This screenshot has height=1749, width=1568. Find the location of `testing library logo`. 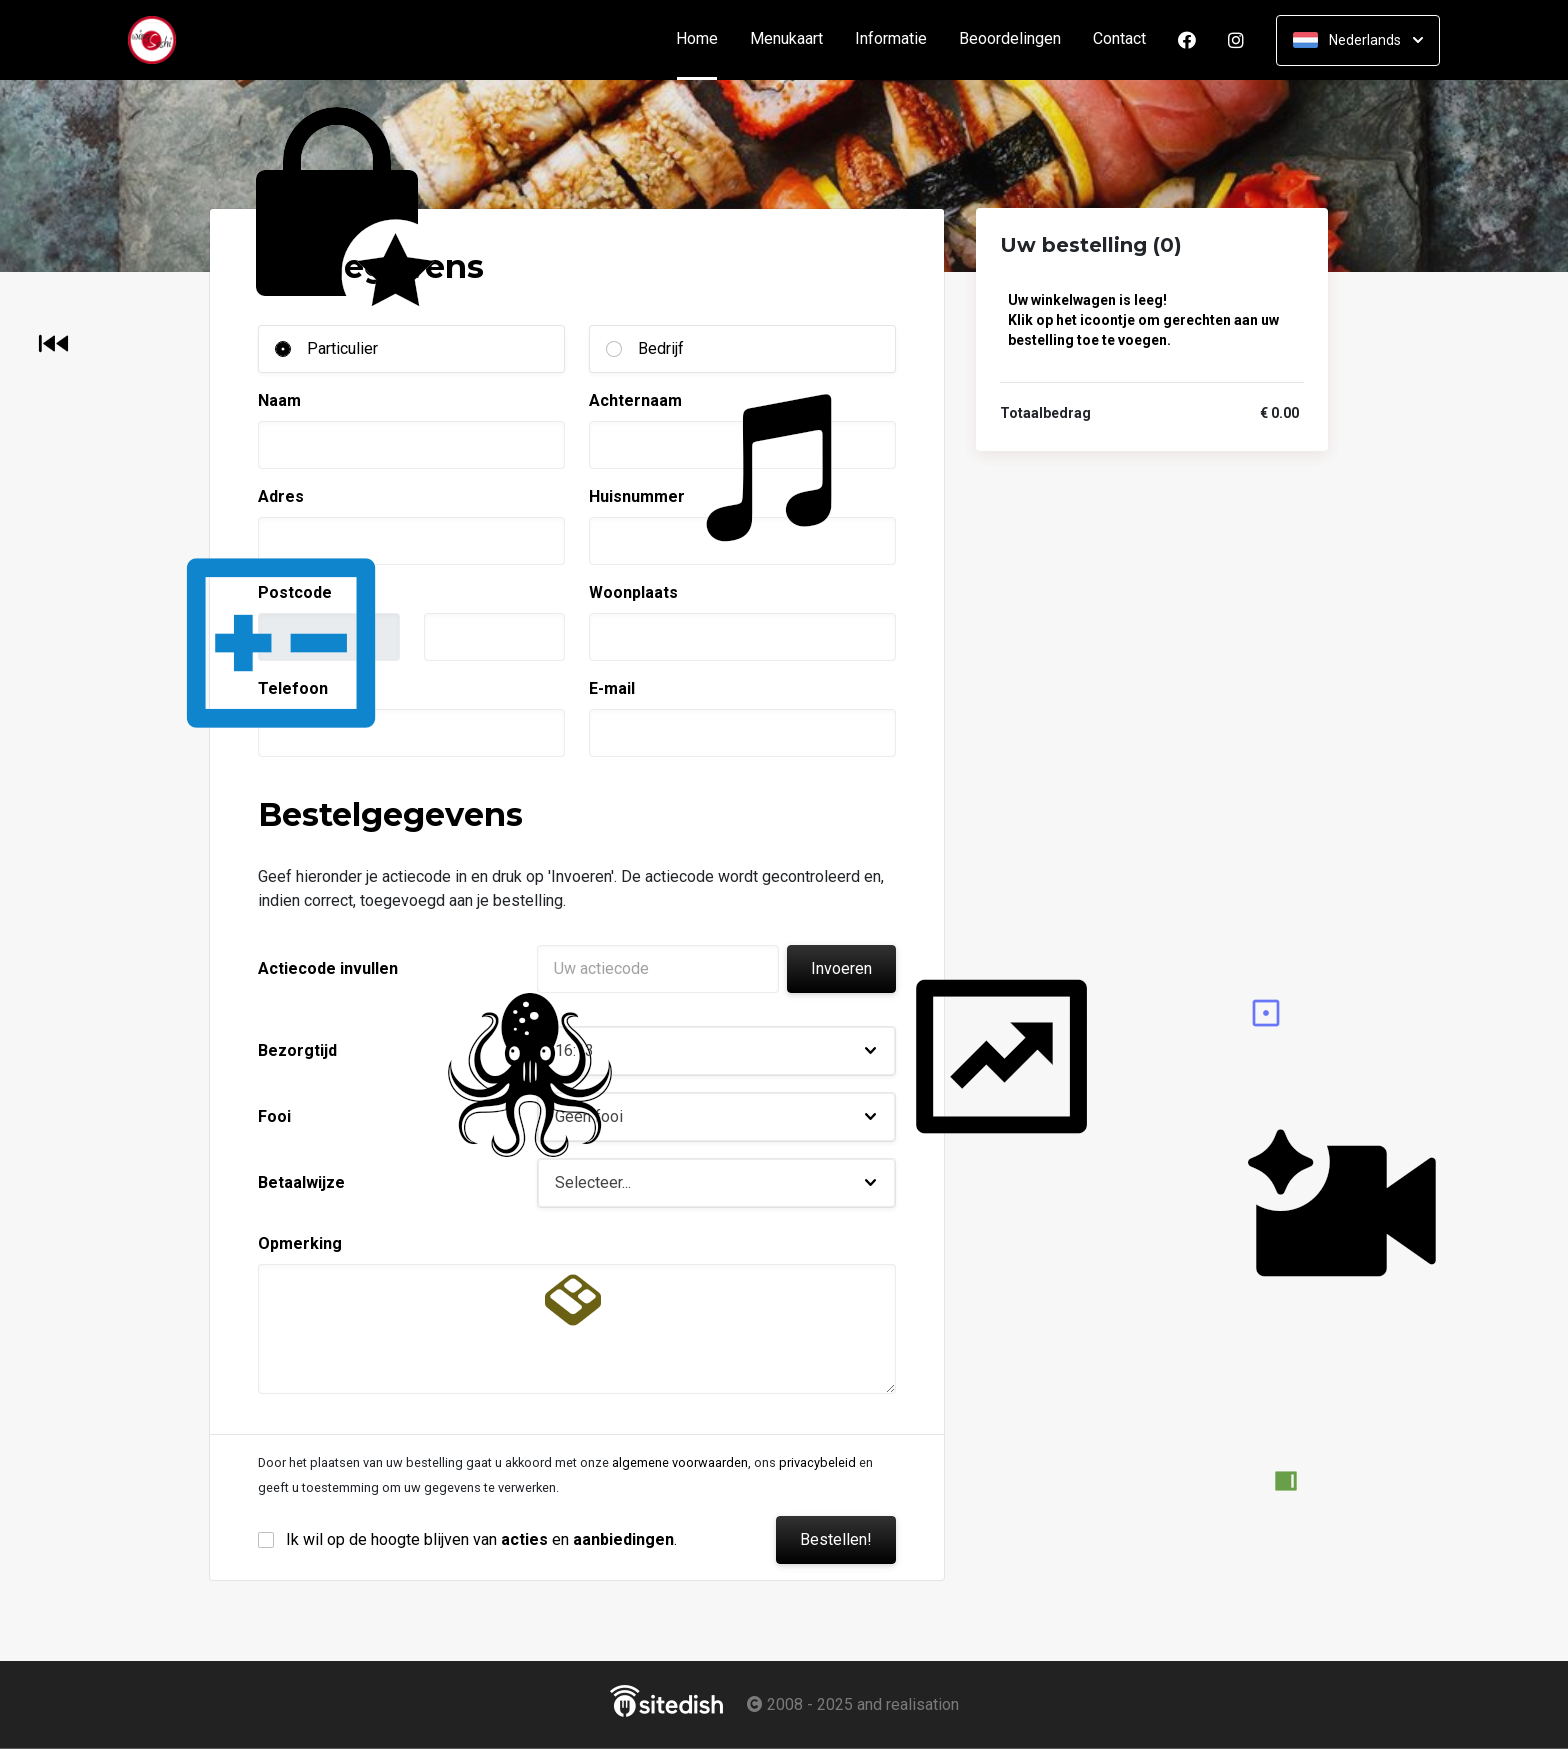

testing library logo is located at coordinates (530, 1075).